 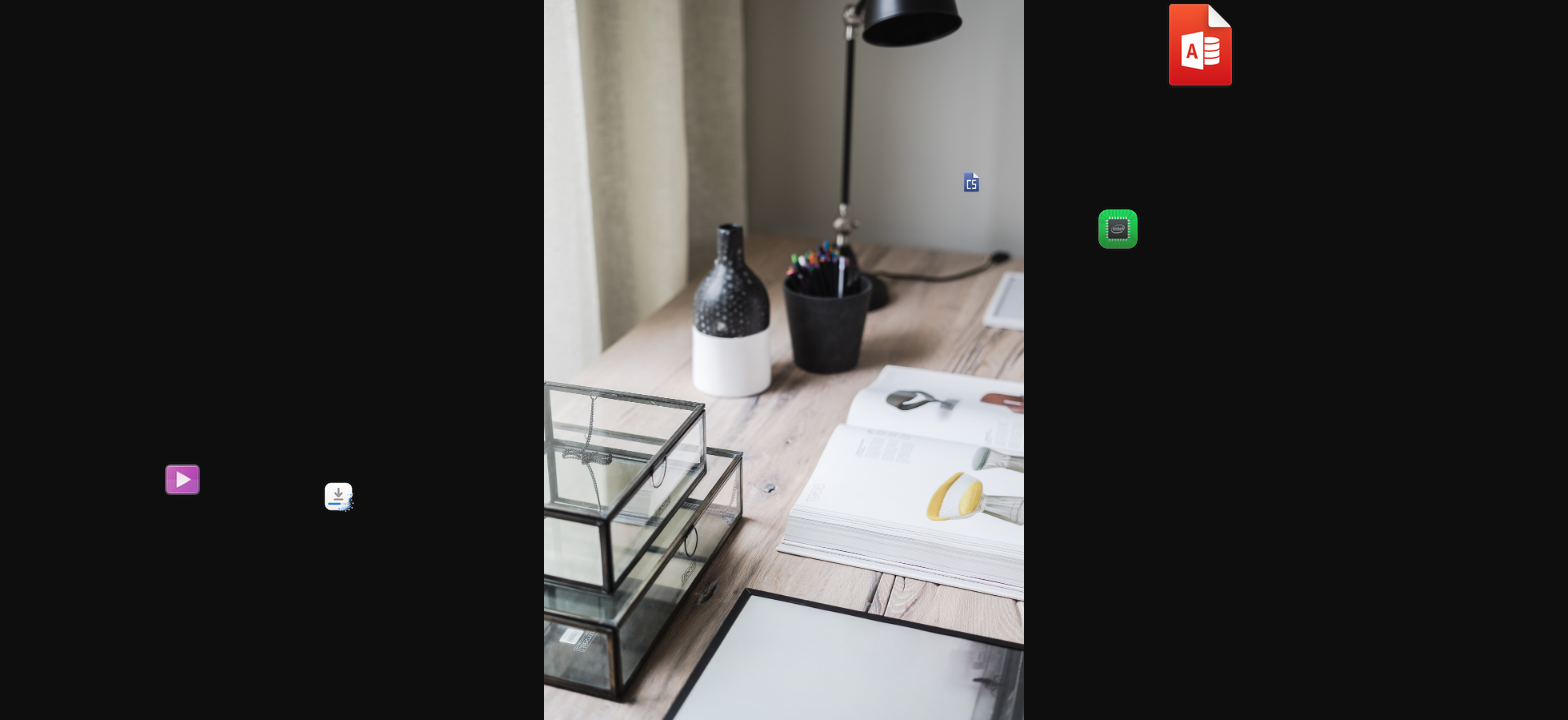 I want to click on a microsoft access database file, so click(x=1200, y=44).